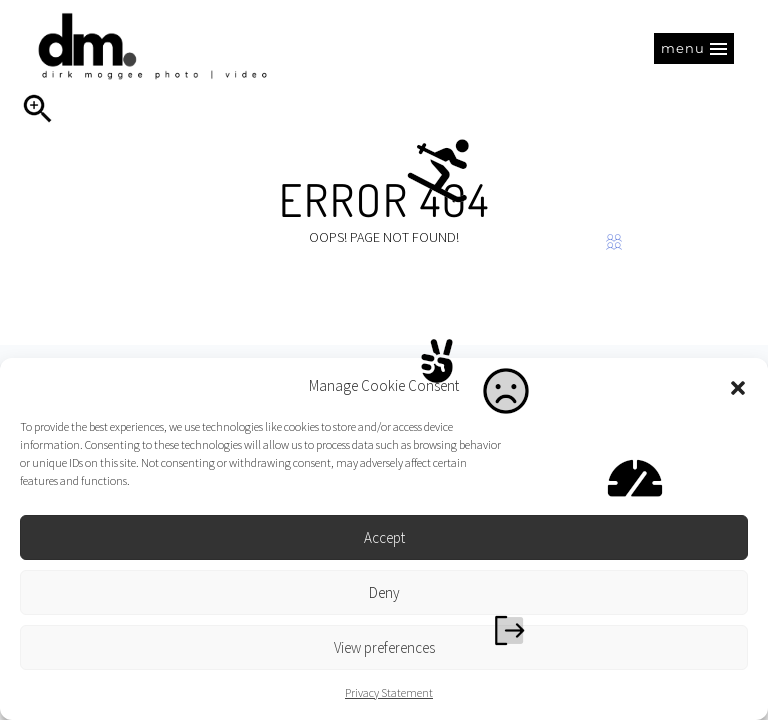  Describe the element at coordinates (614, 242) in the screenshot. I see `view all team members` at that location.